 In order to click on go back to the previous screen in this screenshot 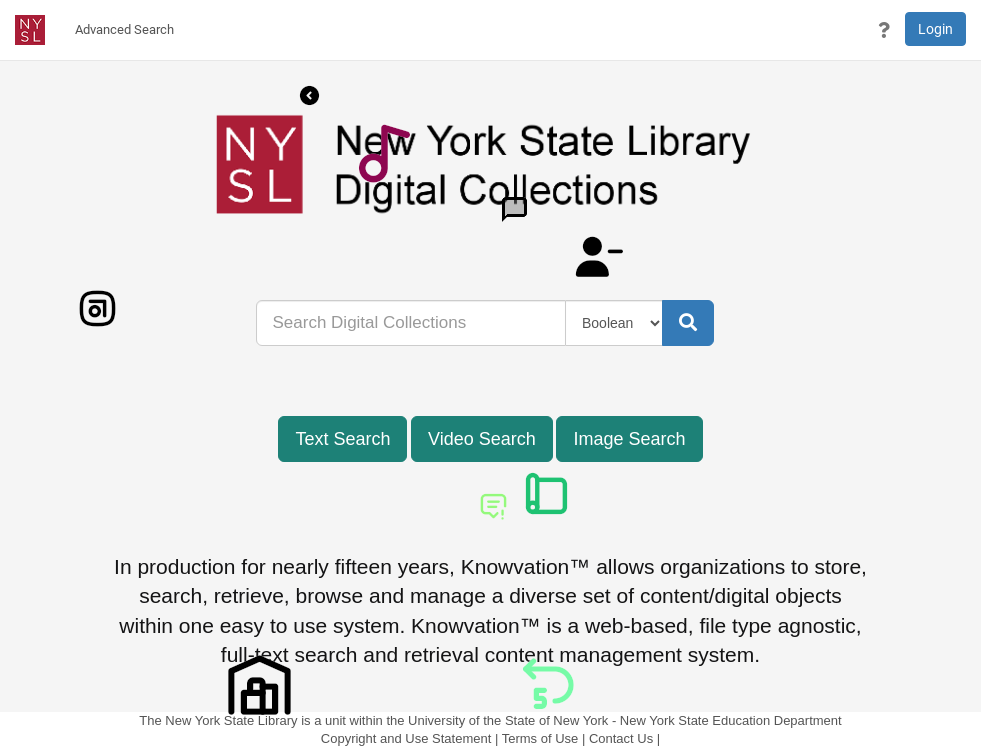, I will do `click(309, 95)`.